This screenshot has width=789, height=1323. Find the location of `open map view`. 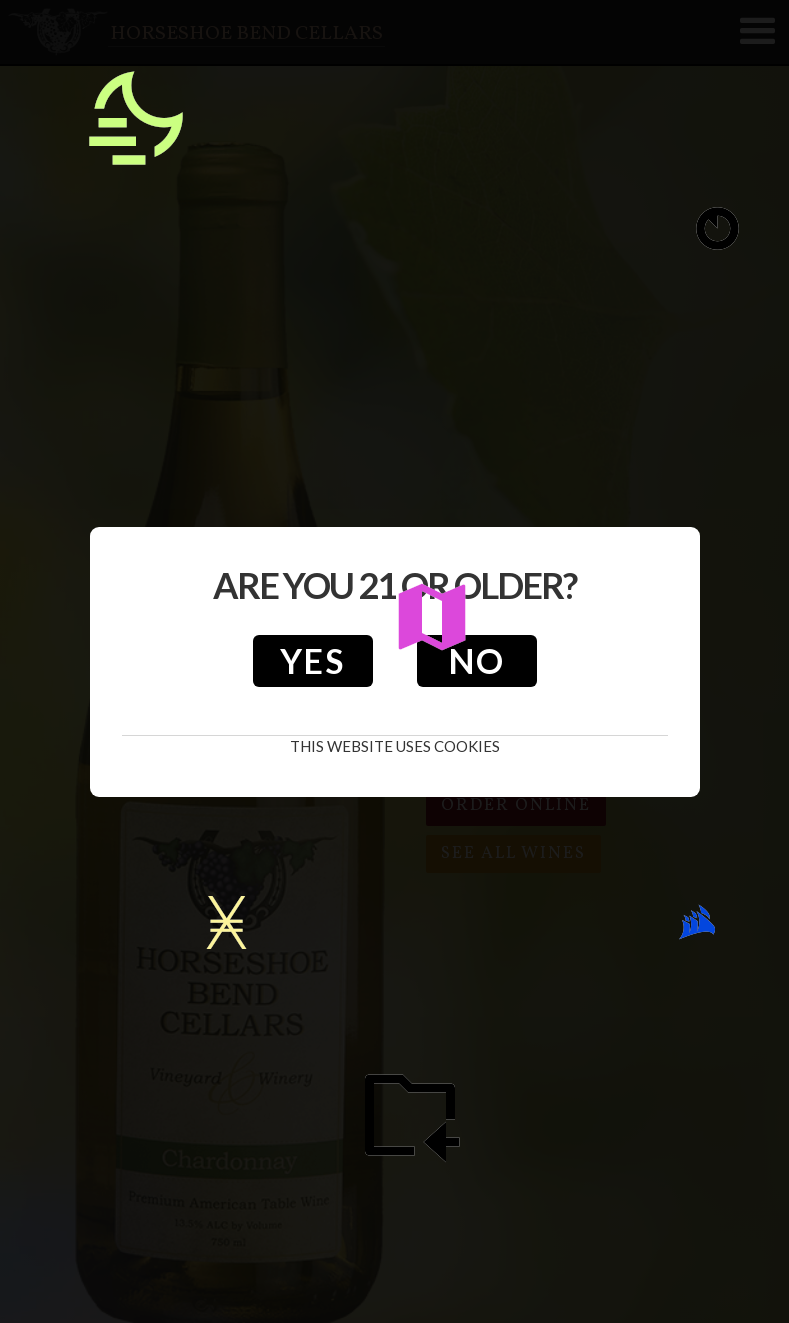

open map view is located at coordinates (432, 617).